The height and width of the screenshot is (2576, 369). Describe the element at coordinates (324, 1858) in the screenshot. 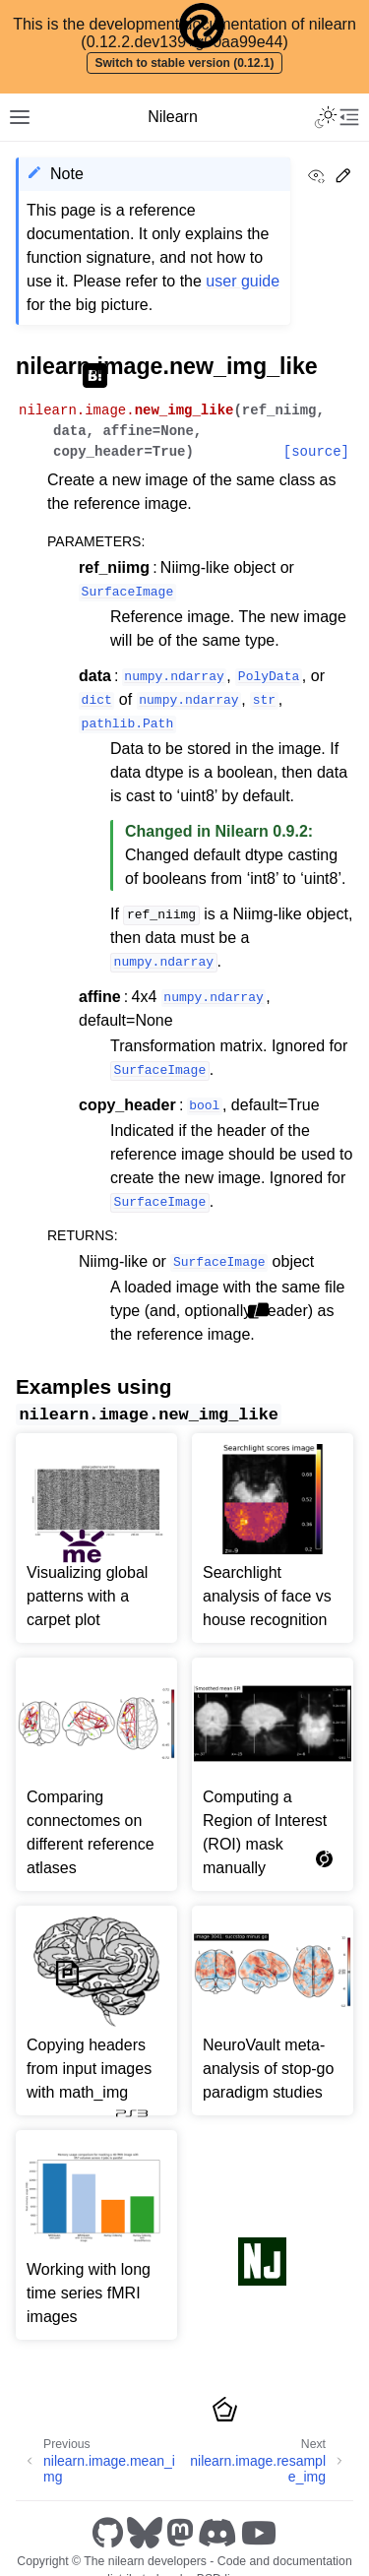

I see `navigate to the Leptos framework homepage` at that location.